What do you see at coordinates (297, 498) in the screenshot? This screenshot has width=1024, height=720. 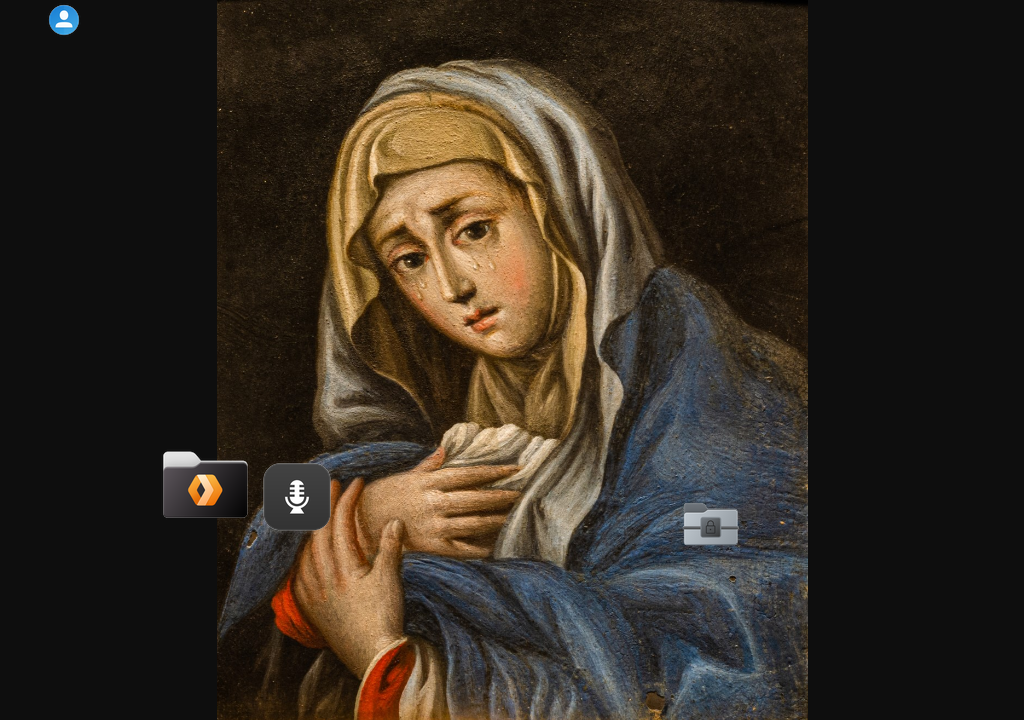 I see `open podcast or audio recording app` at bounding box center [297, 498].